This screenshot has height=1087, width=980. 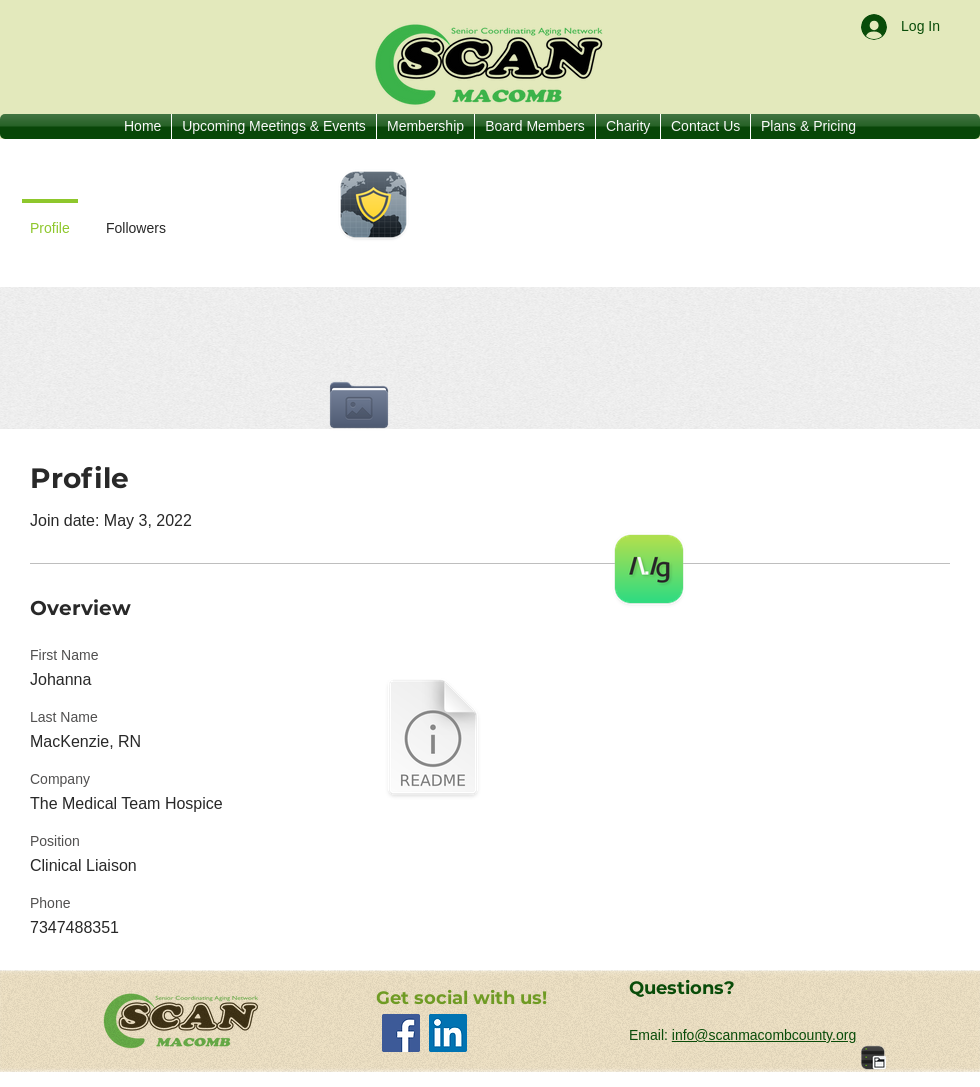 I want to click on configure ftp server settings, so click(x=873, y=1058).